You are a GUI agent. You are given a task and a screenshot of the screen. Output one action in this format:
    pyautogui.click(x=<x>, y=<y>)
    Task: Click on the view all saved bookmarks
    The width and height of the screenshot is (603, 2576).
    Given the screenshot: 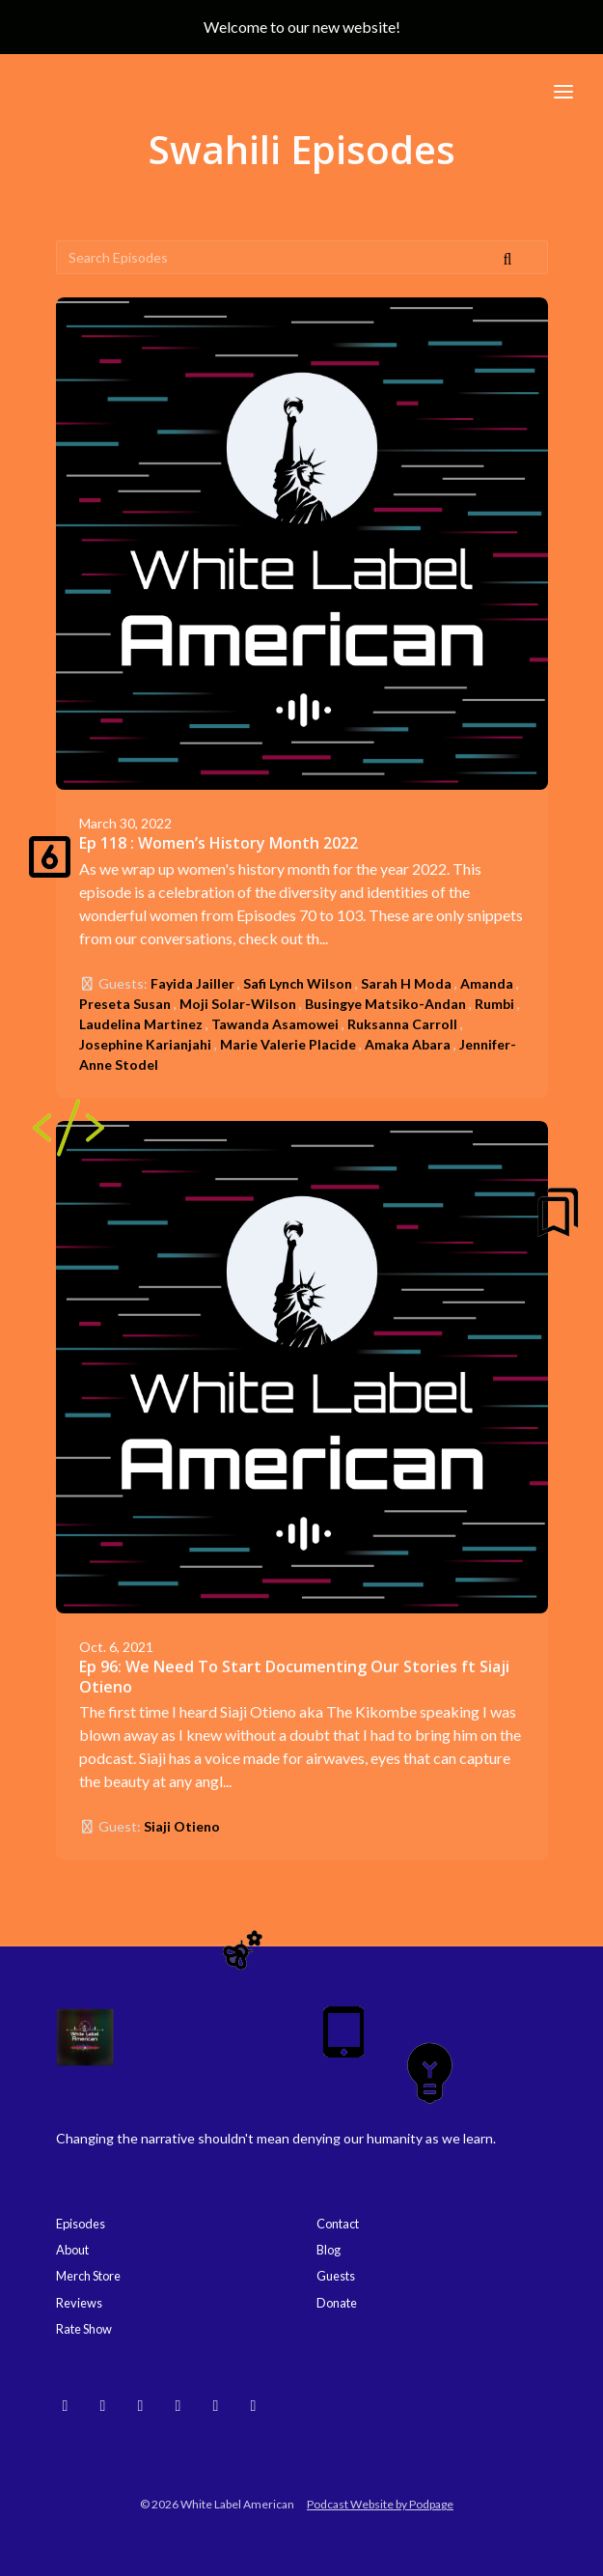 What is the action you would take?
    pyautogui.click(x=558, y=1212)
    